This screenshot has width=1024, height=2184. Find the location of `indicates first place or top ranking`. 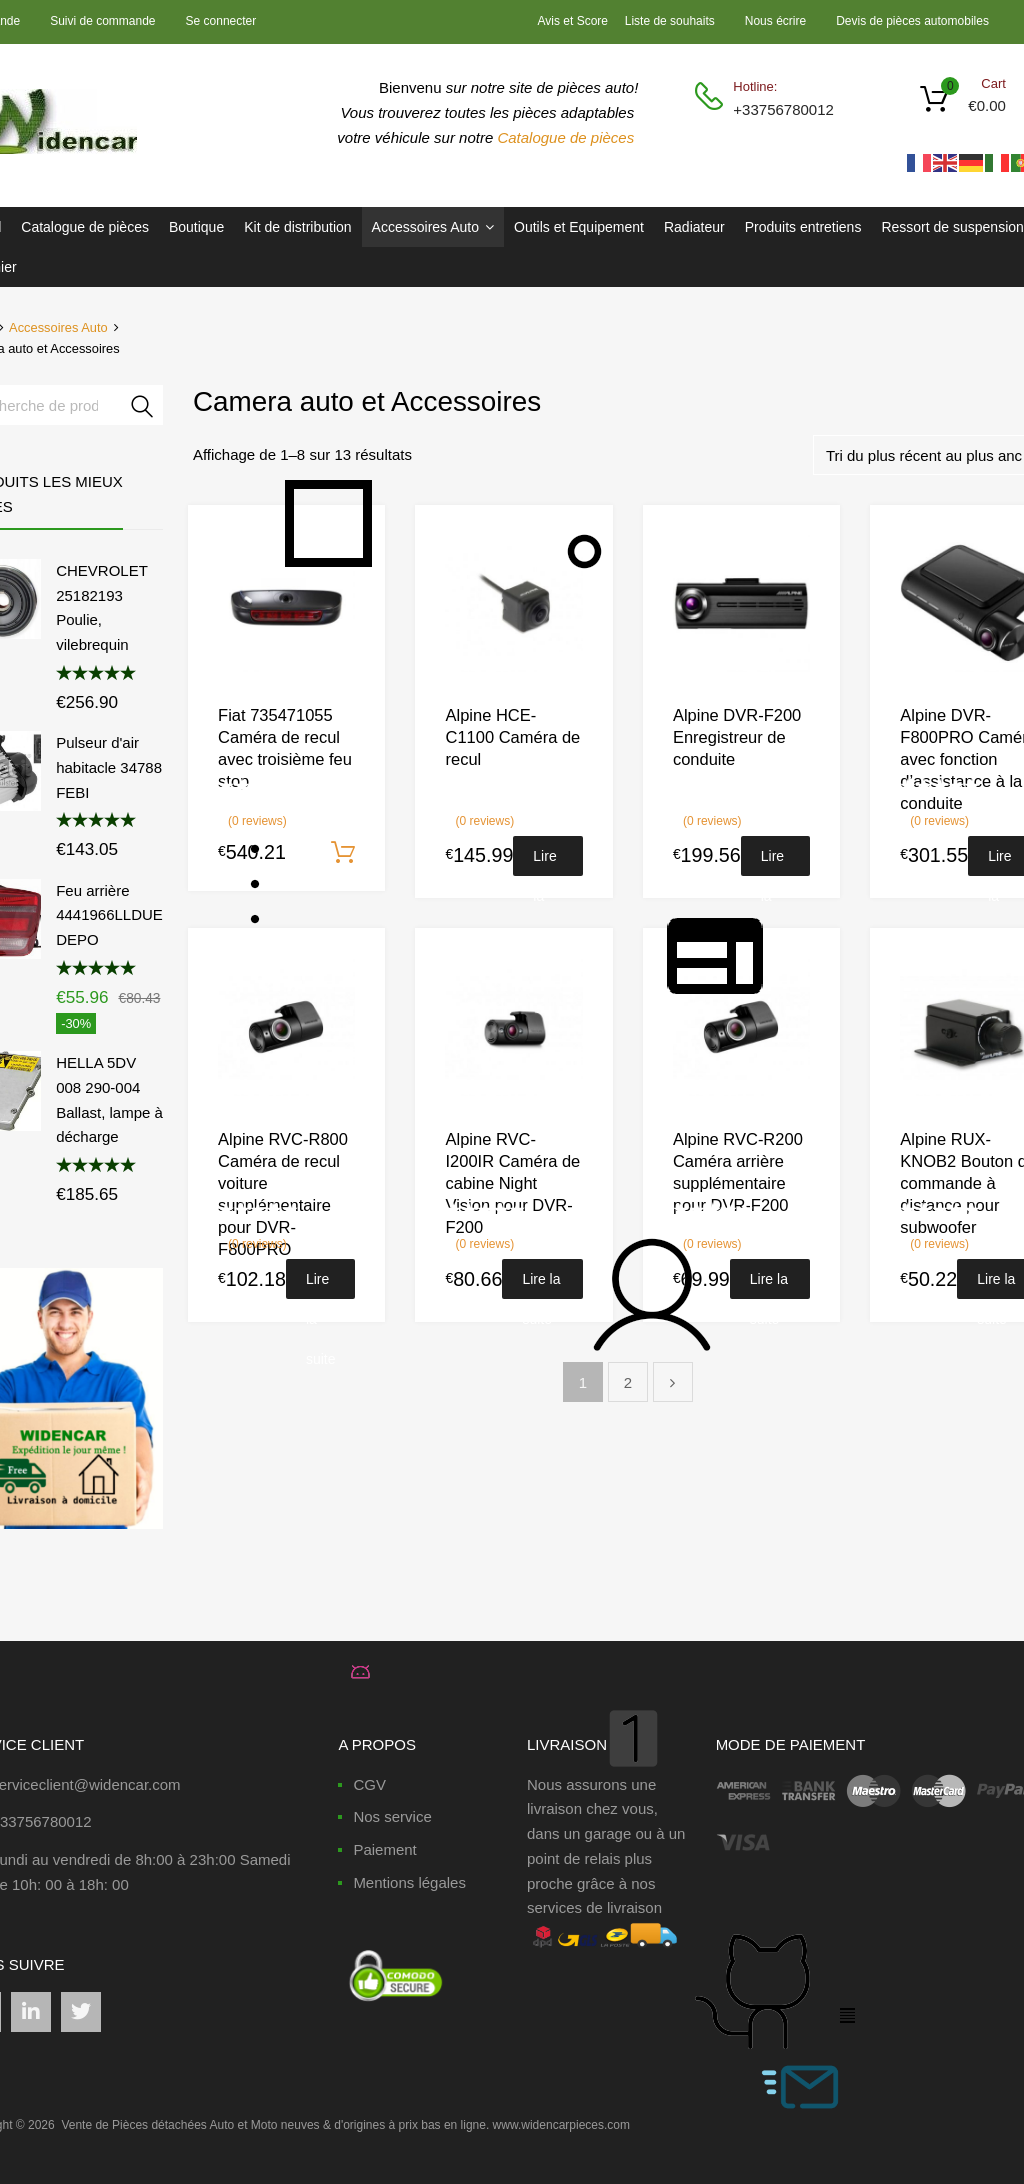

indicates first place or top ranking is located at coordinates (633, 1738).